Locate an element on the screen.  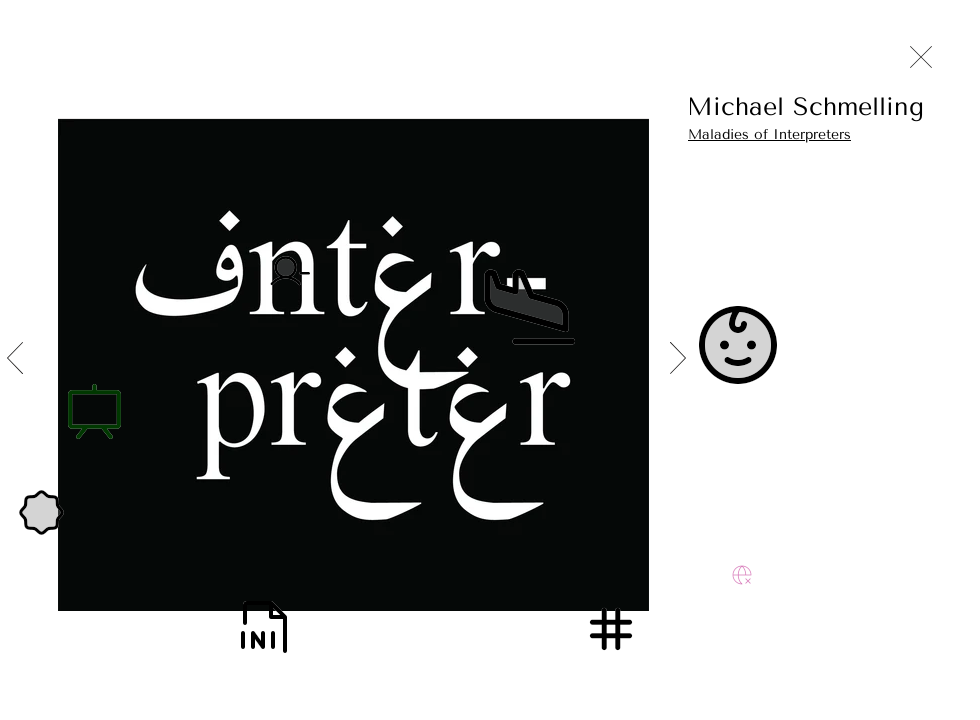
no internet connection is located at coordinates (742, 575).